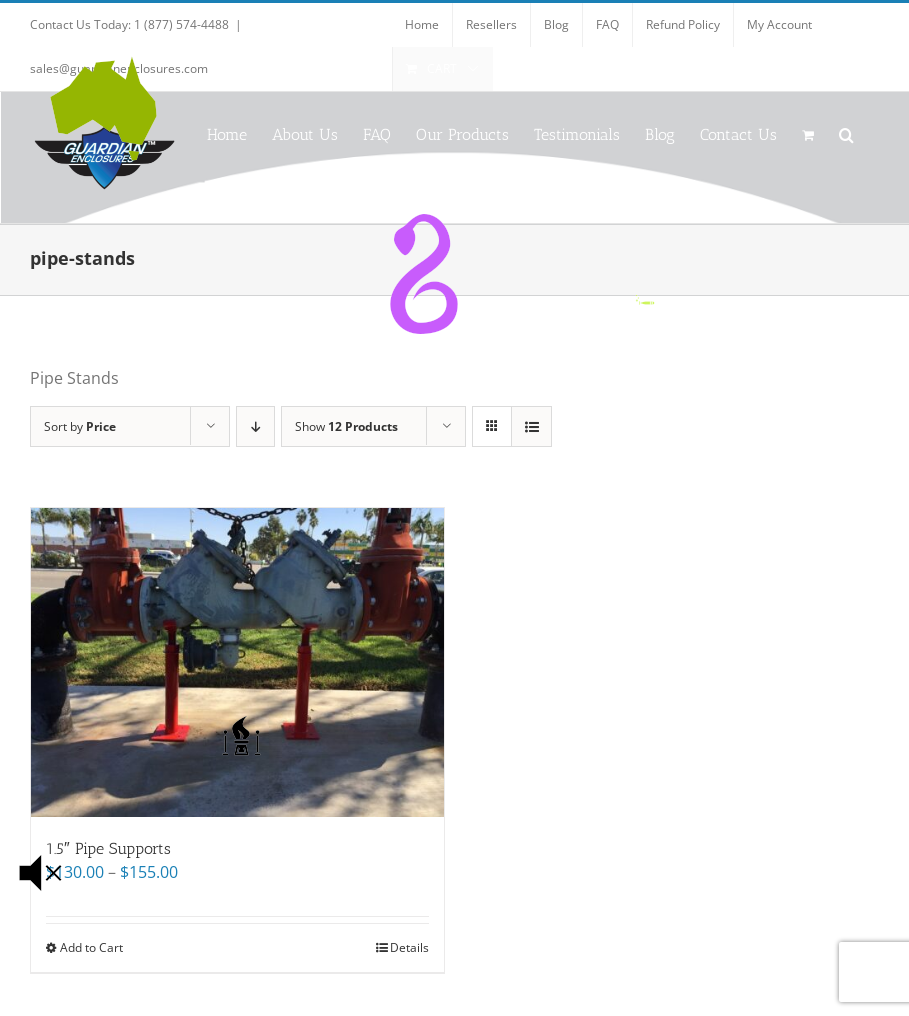  What do you see at coordinates (39, 873) in the screenshot?
I see `mute audio or sound` at bounding box center [39, 873].